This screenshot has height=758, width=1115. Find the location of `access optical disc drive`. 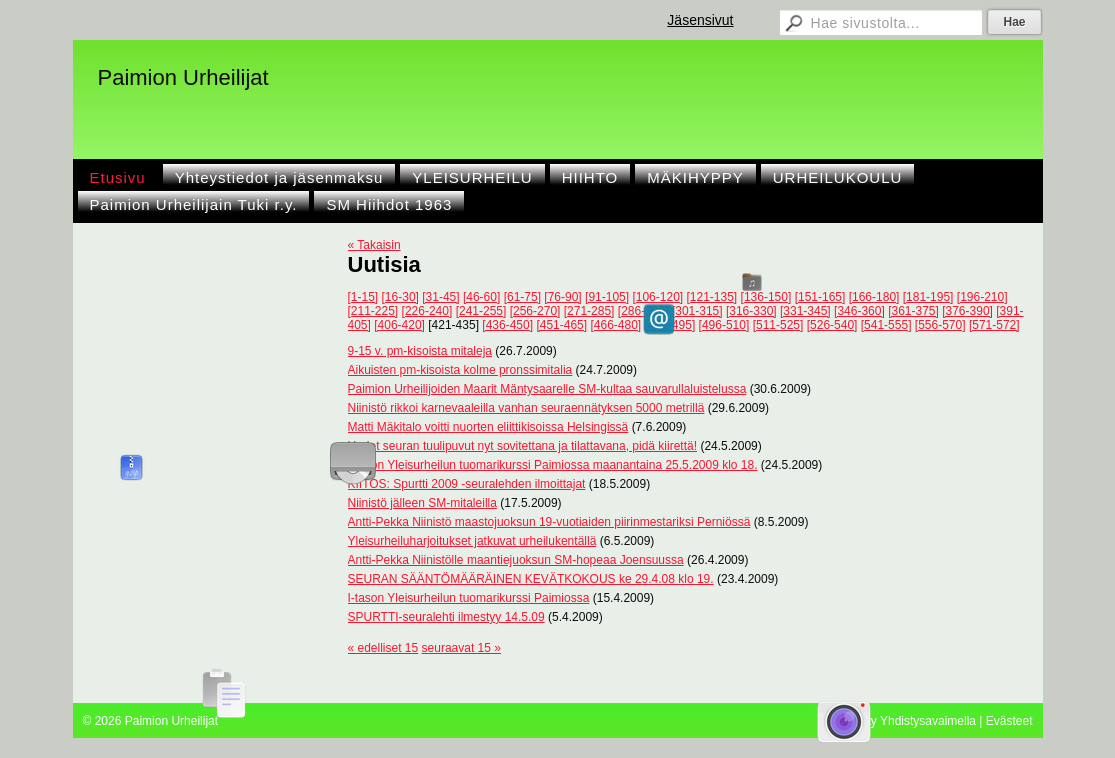

access optical disc drive is located at coordinates (353, 461).